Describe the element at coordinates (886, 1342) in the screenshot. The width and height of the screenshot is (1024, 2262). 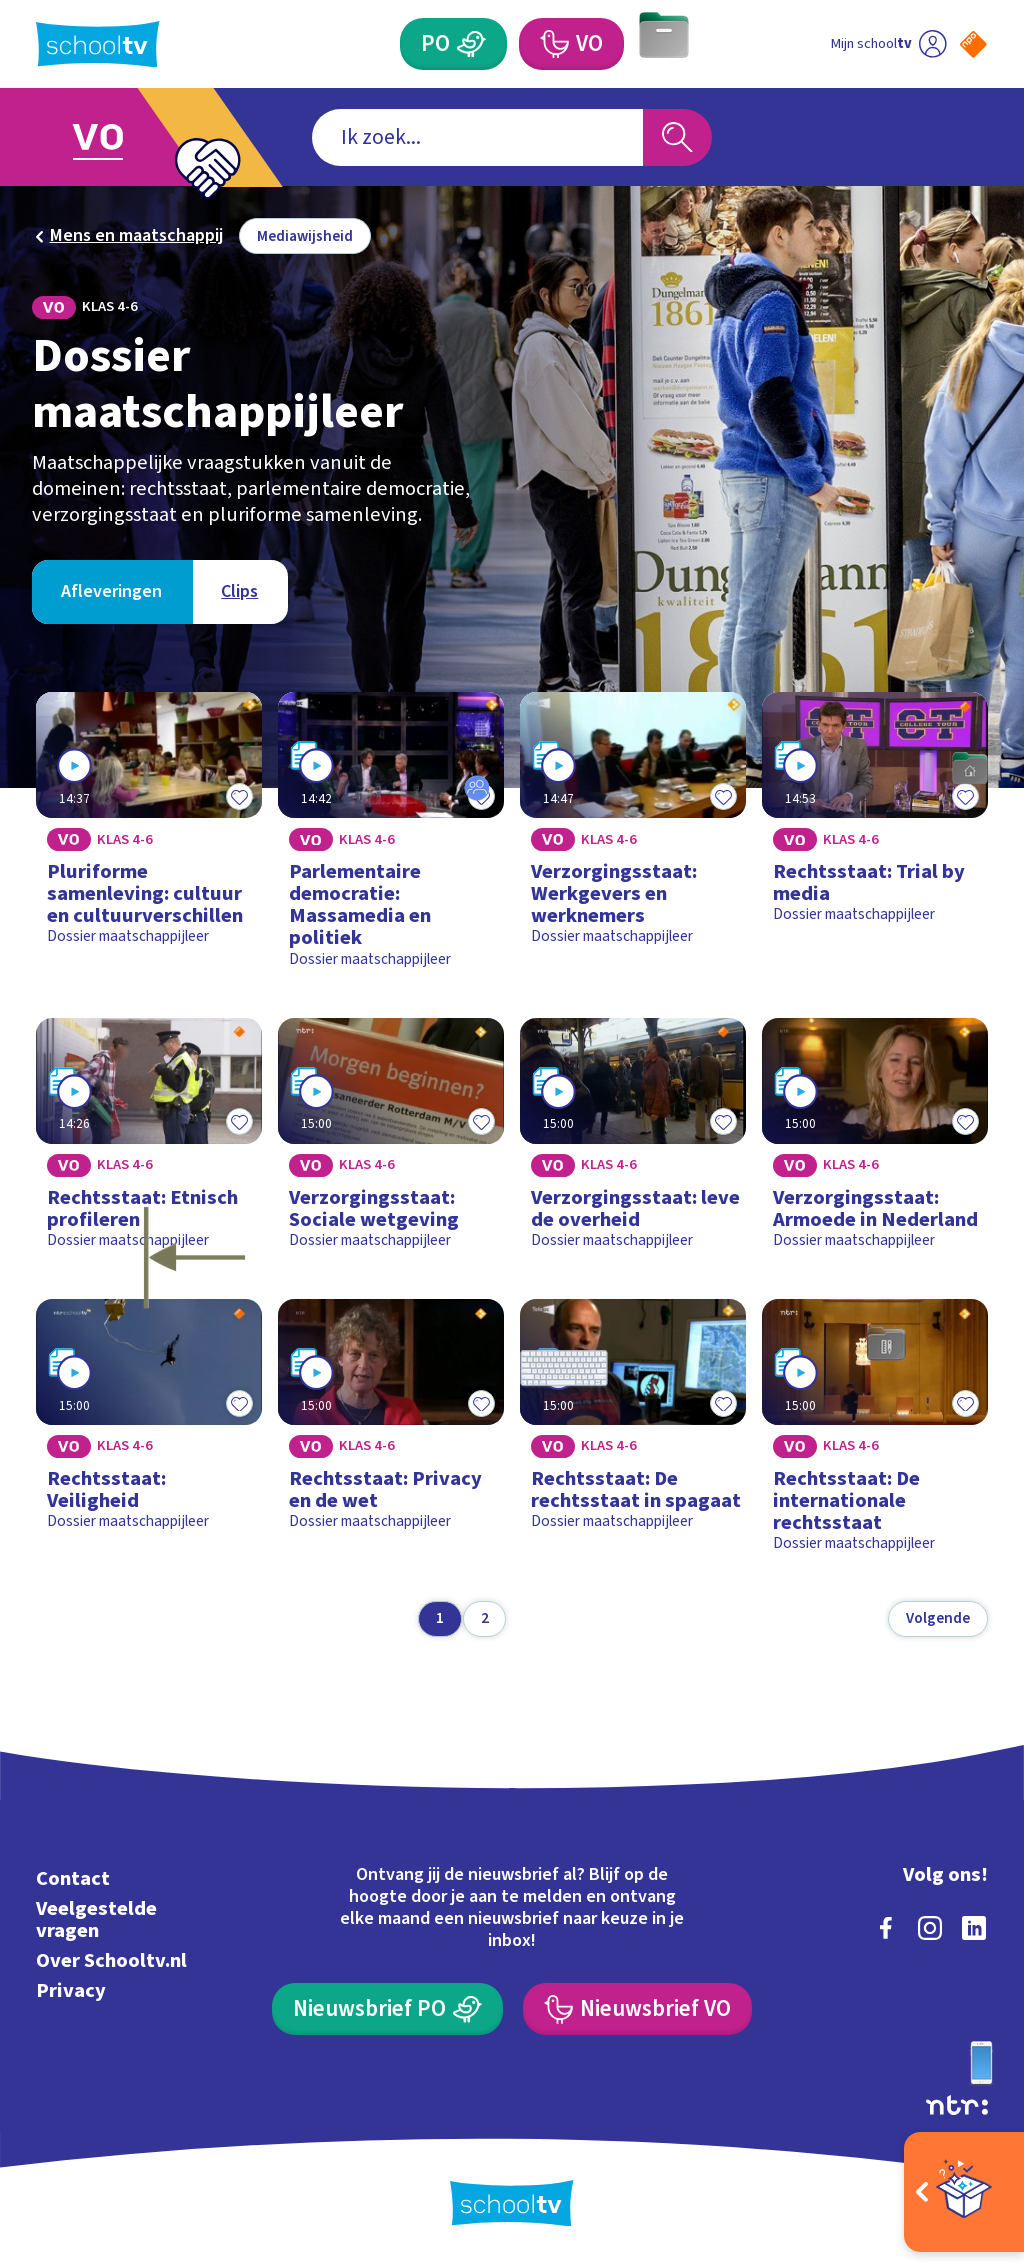
I see `access your templates folder` at that location.